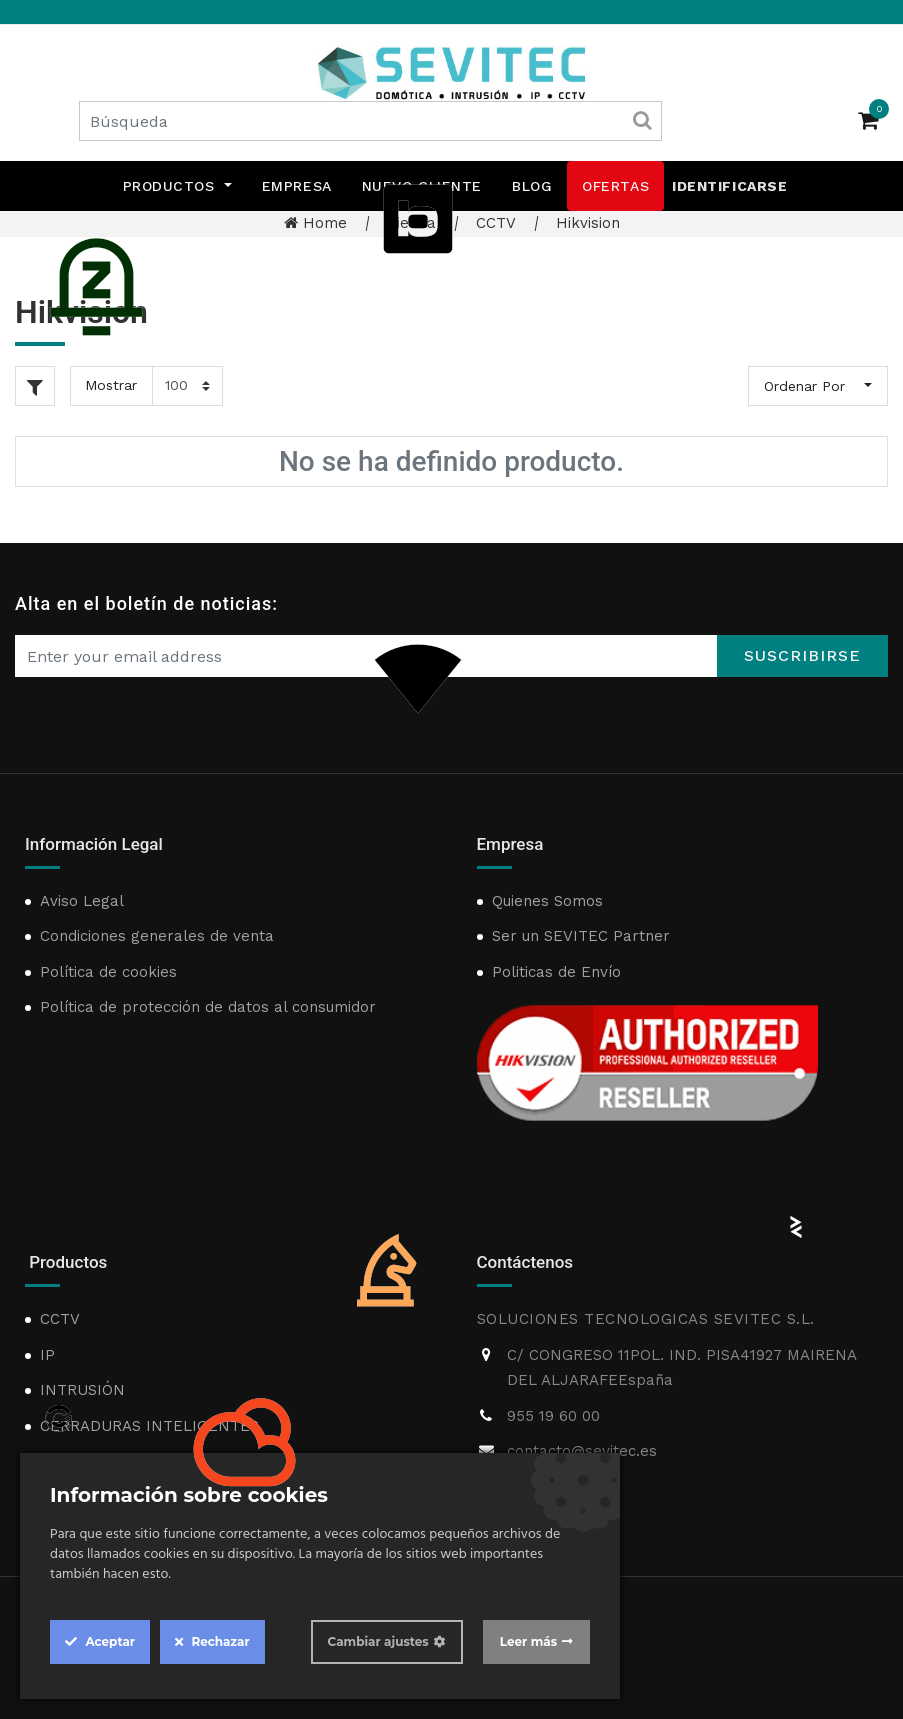  I want to click on bimobject logo, so click(418, 219).